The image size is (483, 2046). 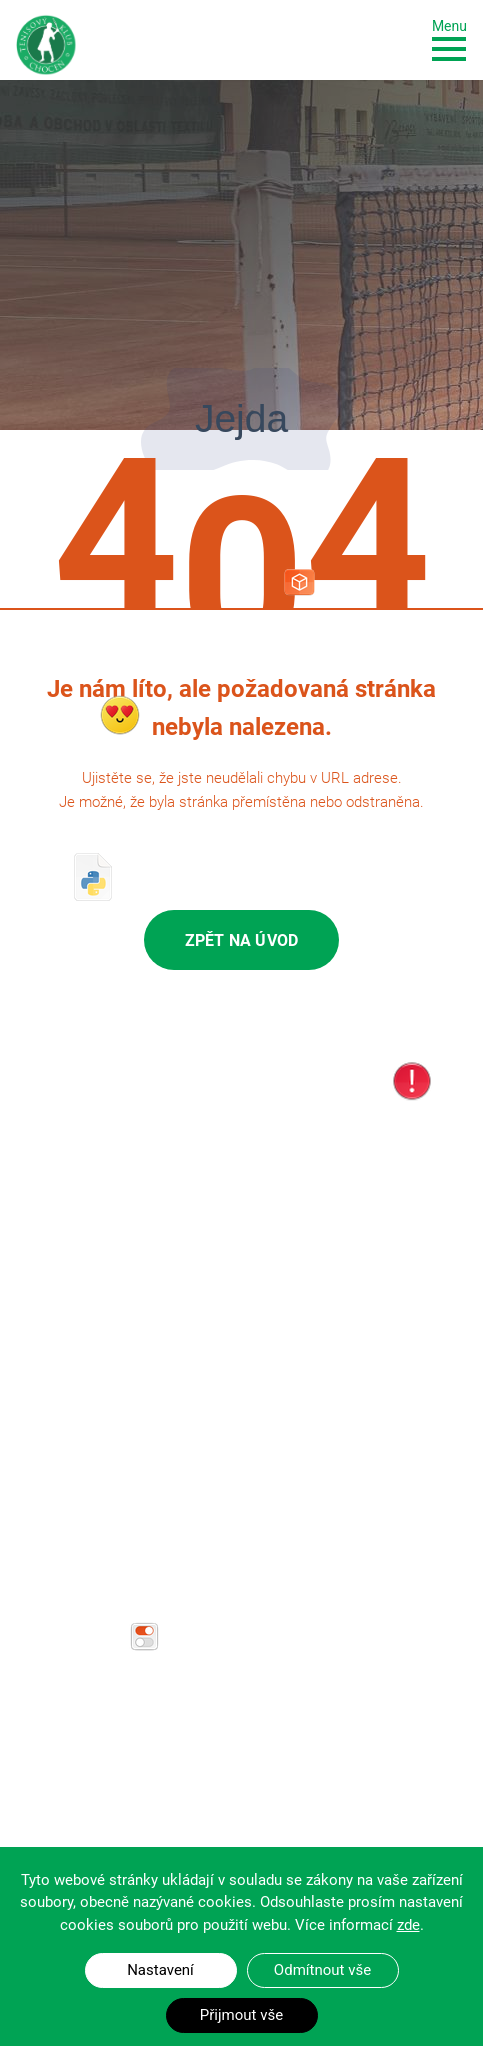 I want to click on open the Socialize app, so click(x=120, y=715).